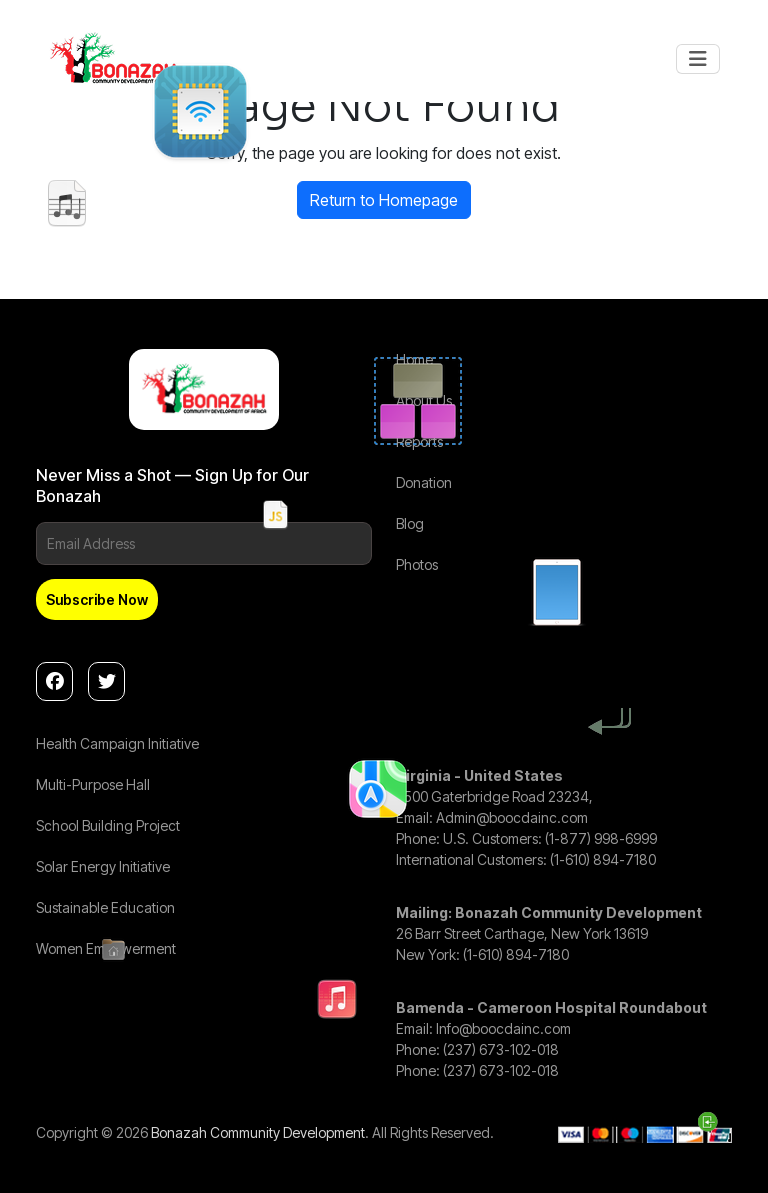  Describe the element at coordinates (337, 999) in the screenshot. I see `open the music player app` at that location.